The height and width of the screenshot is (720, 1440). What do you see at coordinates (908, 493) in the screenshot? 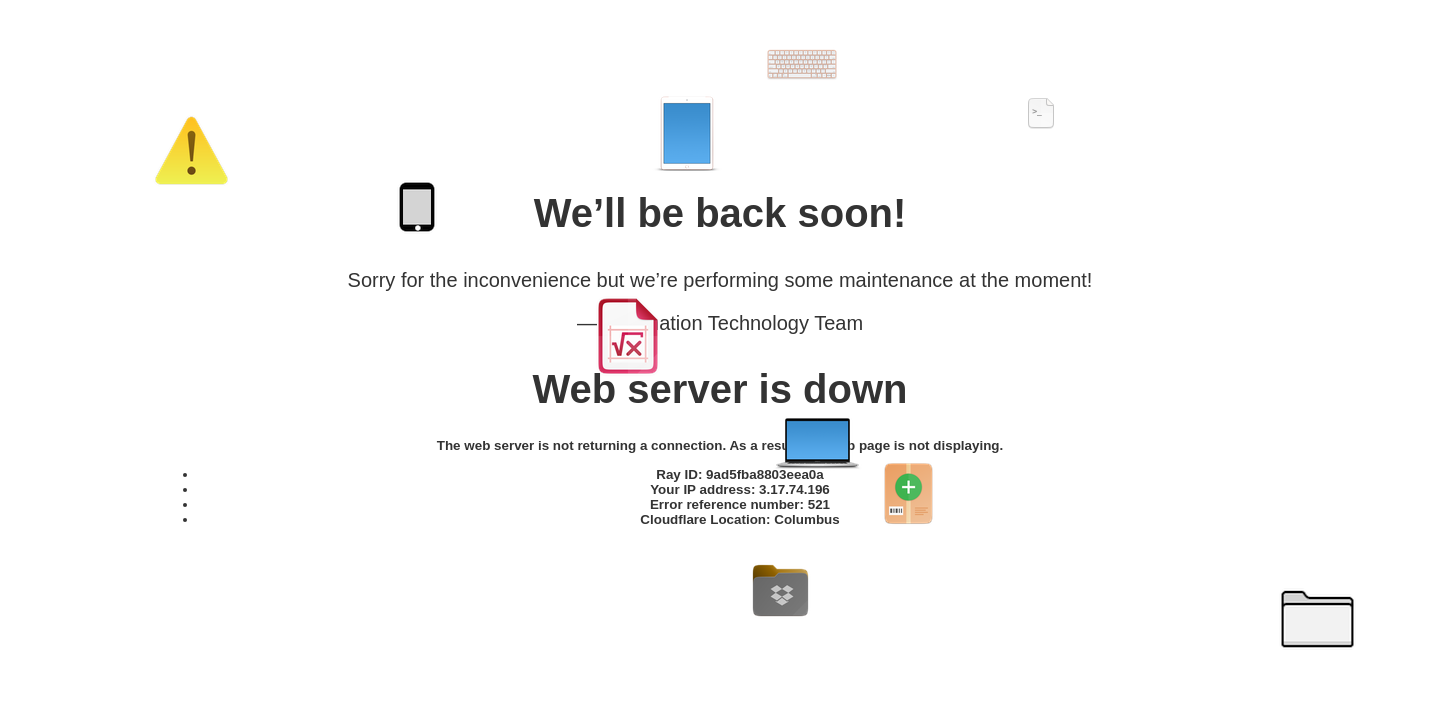
I see `add a new package to install queue` at bounding box center [908, 493].